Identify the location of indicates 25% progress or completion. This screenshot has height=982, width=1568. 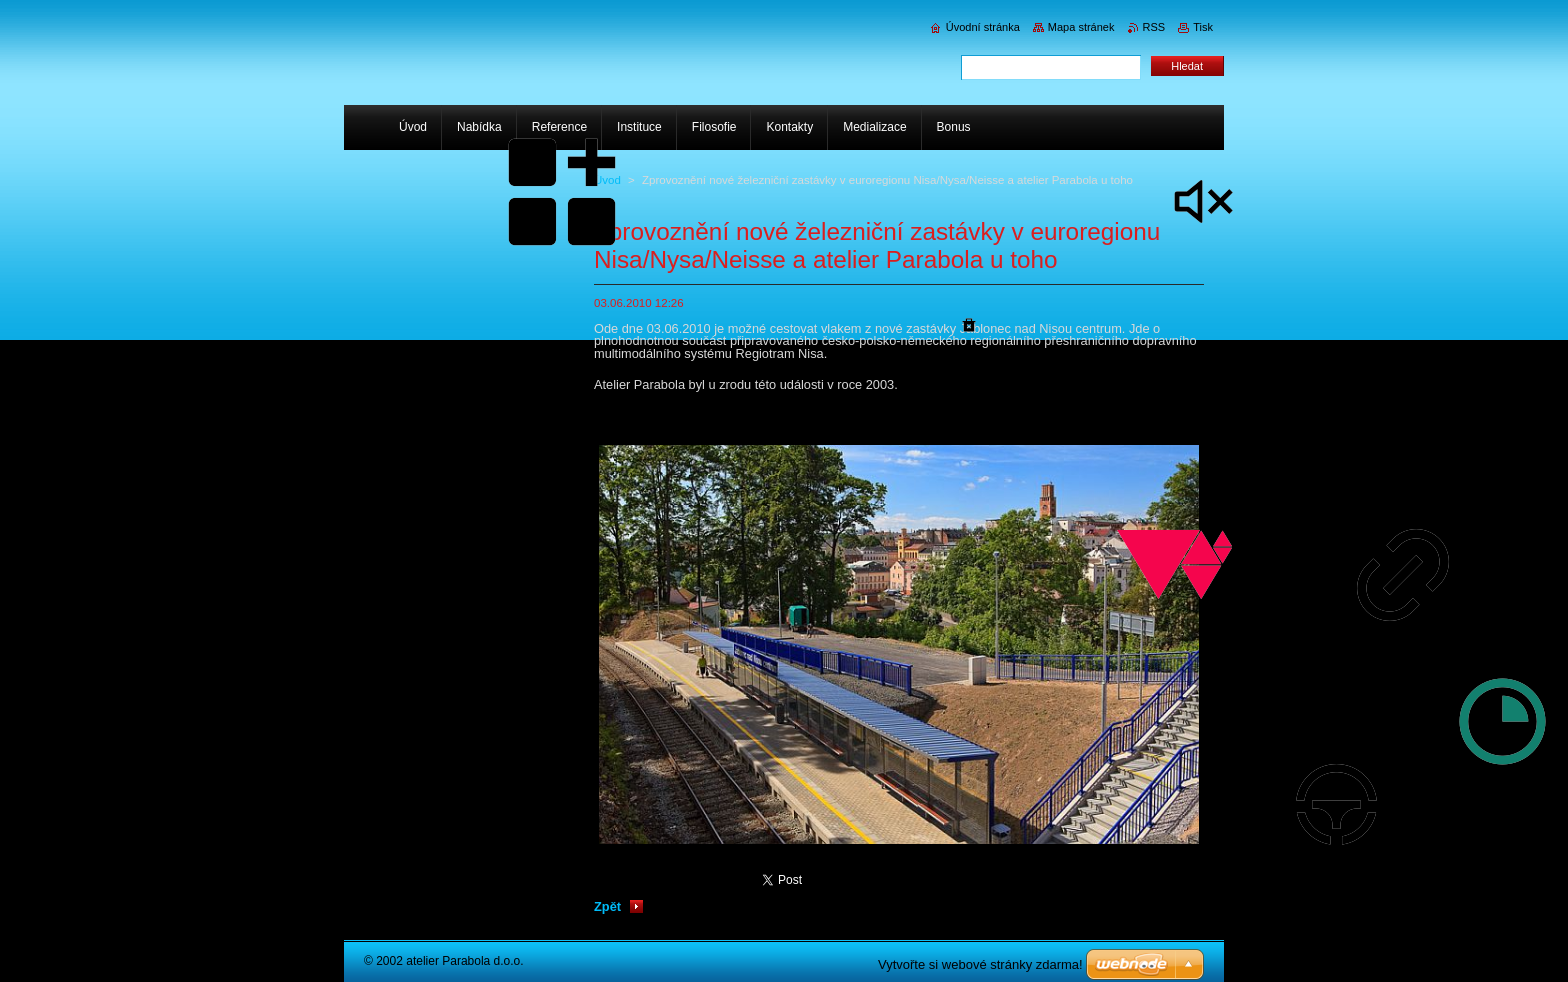
(1502, 721).